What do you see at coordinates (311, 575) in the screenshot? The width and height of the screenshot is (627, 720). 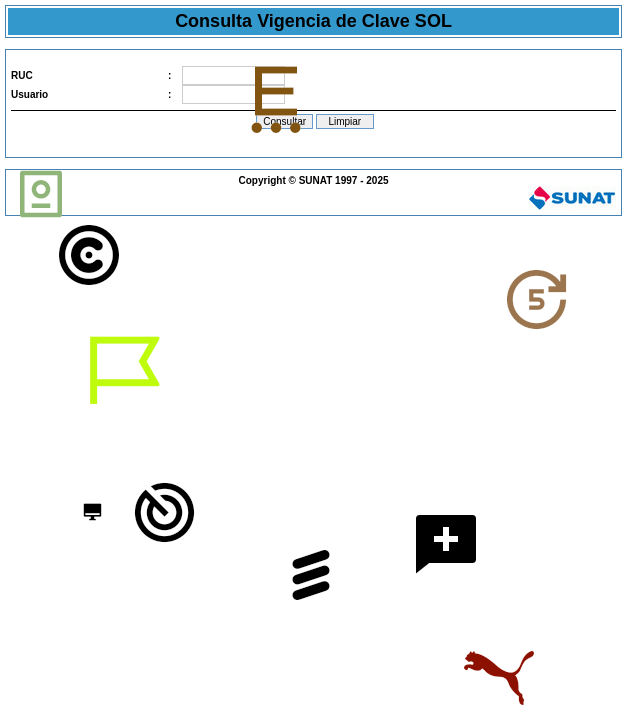 I see `ericsson brand logo` at bounding box center [311, 575].